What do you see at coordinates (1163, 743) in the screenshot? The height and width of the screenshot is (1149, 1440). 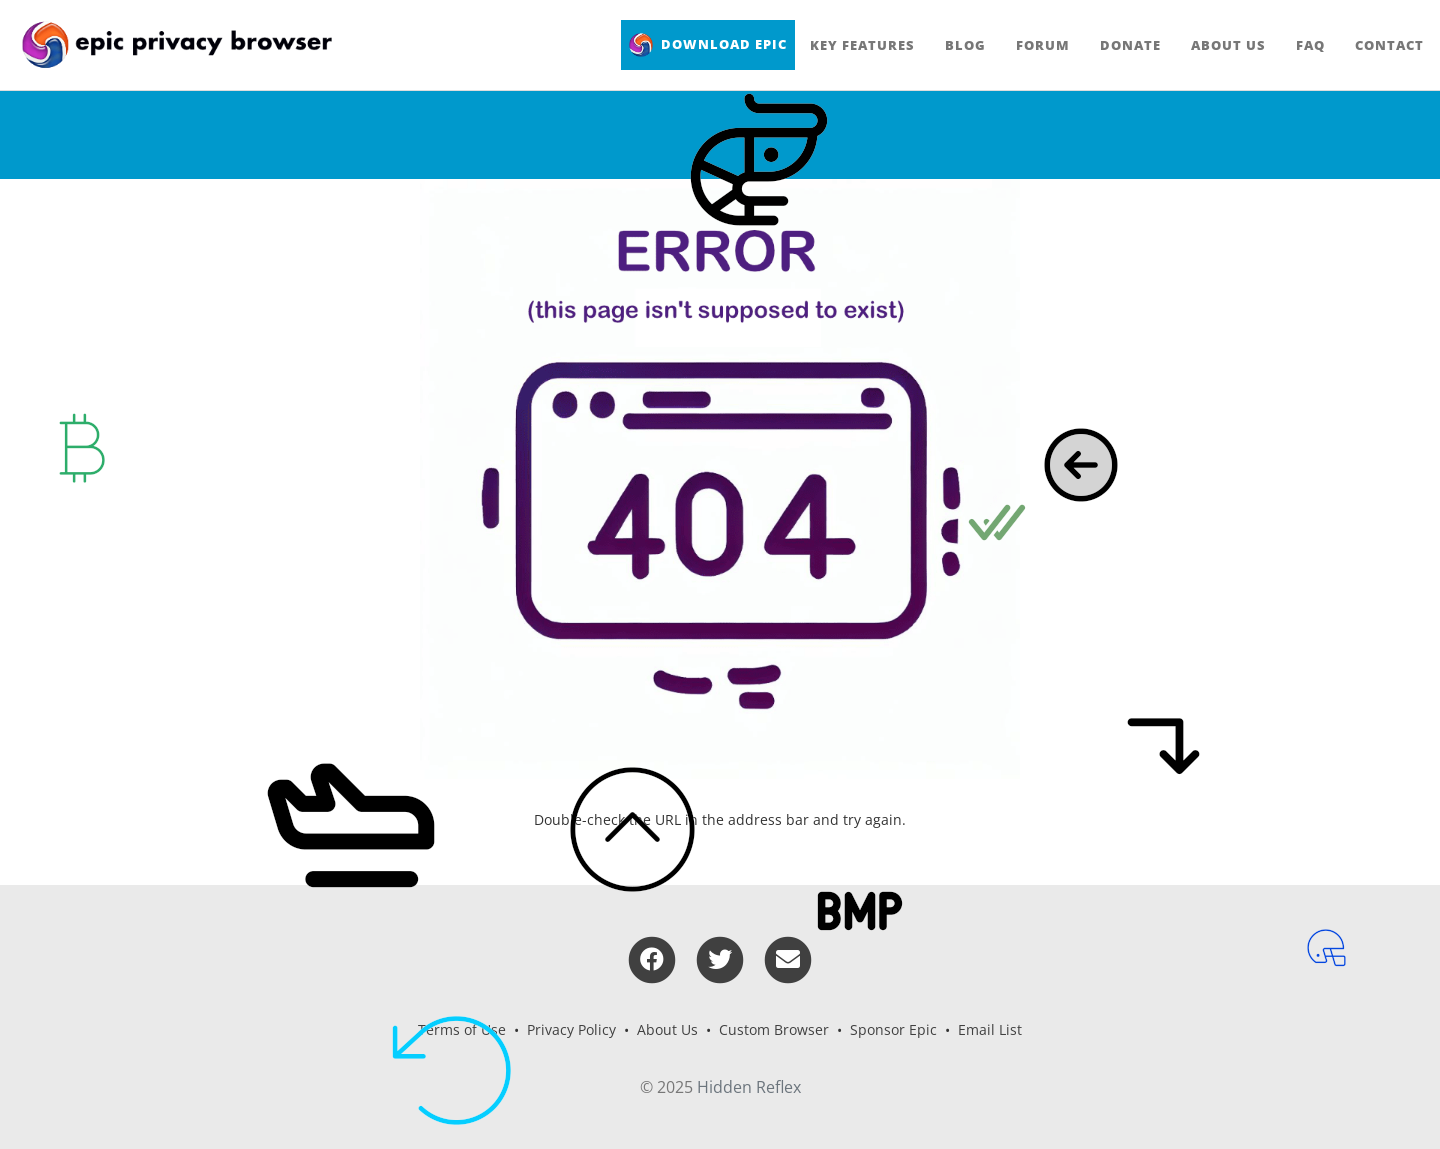 I see `move content right then down` at bounding box center [1163, 743].